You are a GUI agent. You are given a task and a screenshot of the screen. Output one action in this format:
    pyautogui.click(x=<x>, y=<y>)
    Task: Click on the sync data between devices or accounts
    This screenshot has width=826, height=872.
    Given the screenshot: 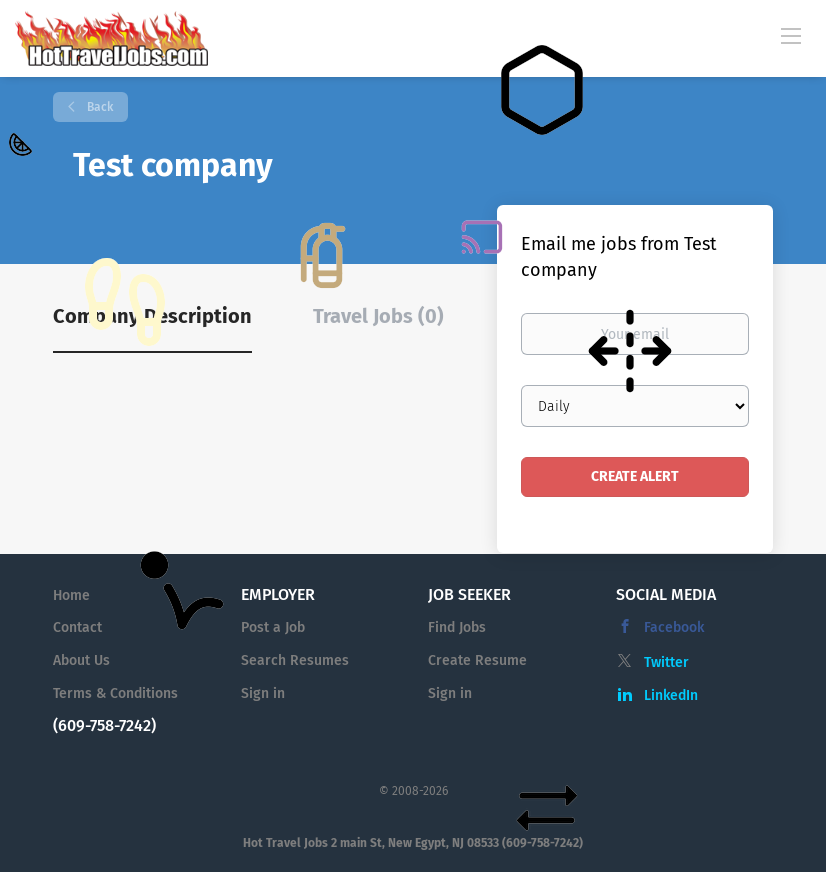 What is the action you would take?
    pyautogui.click(x=547, y=808)
    